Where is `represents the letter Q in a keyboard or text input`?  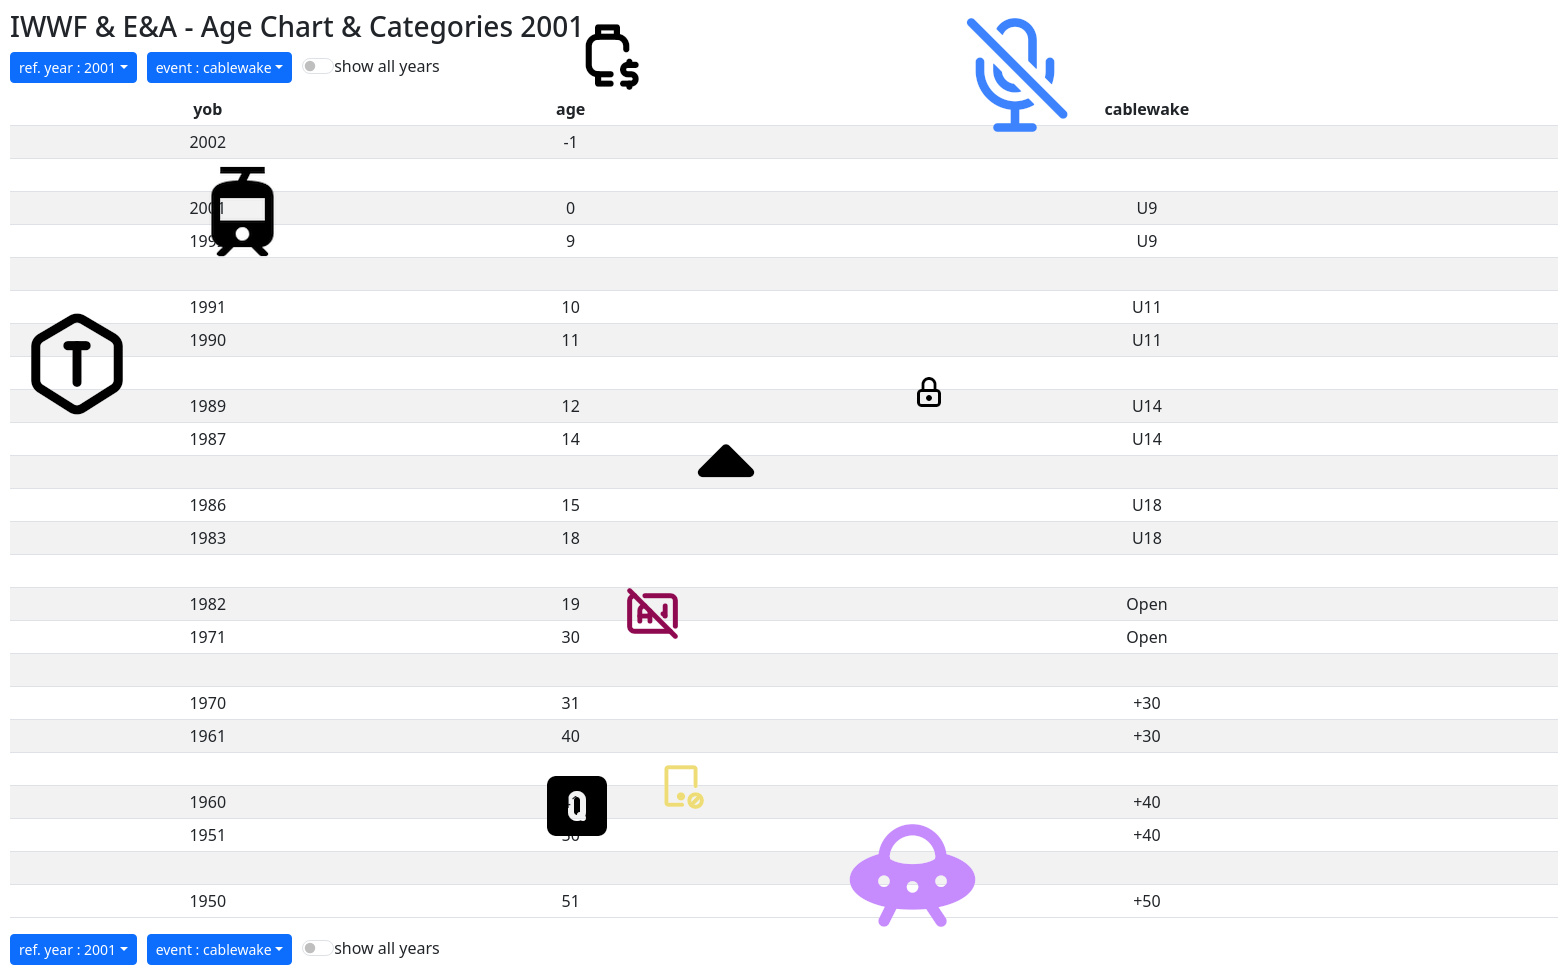
represents the letter Q in a keyboard or text input is located at coordinates (577, 806).